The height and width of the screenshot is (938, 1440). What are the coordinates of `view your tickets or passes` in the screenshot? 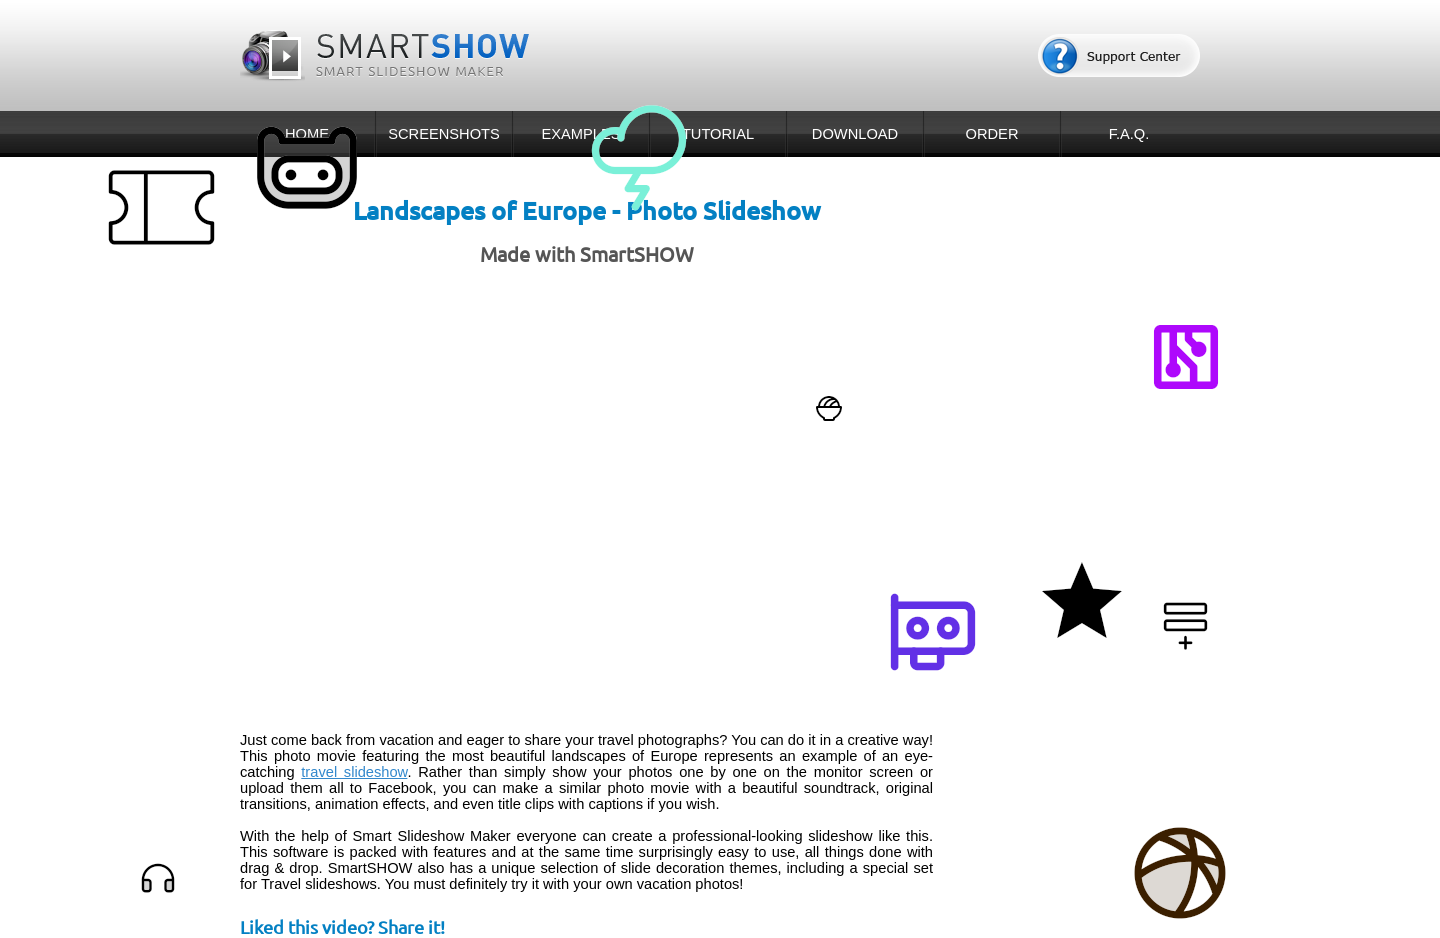 It's located at (161, 207).